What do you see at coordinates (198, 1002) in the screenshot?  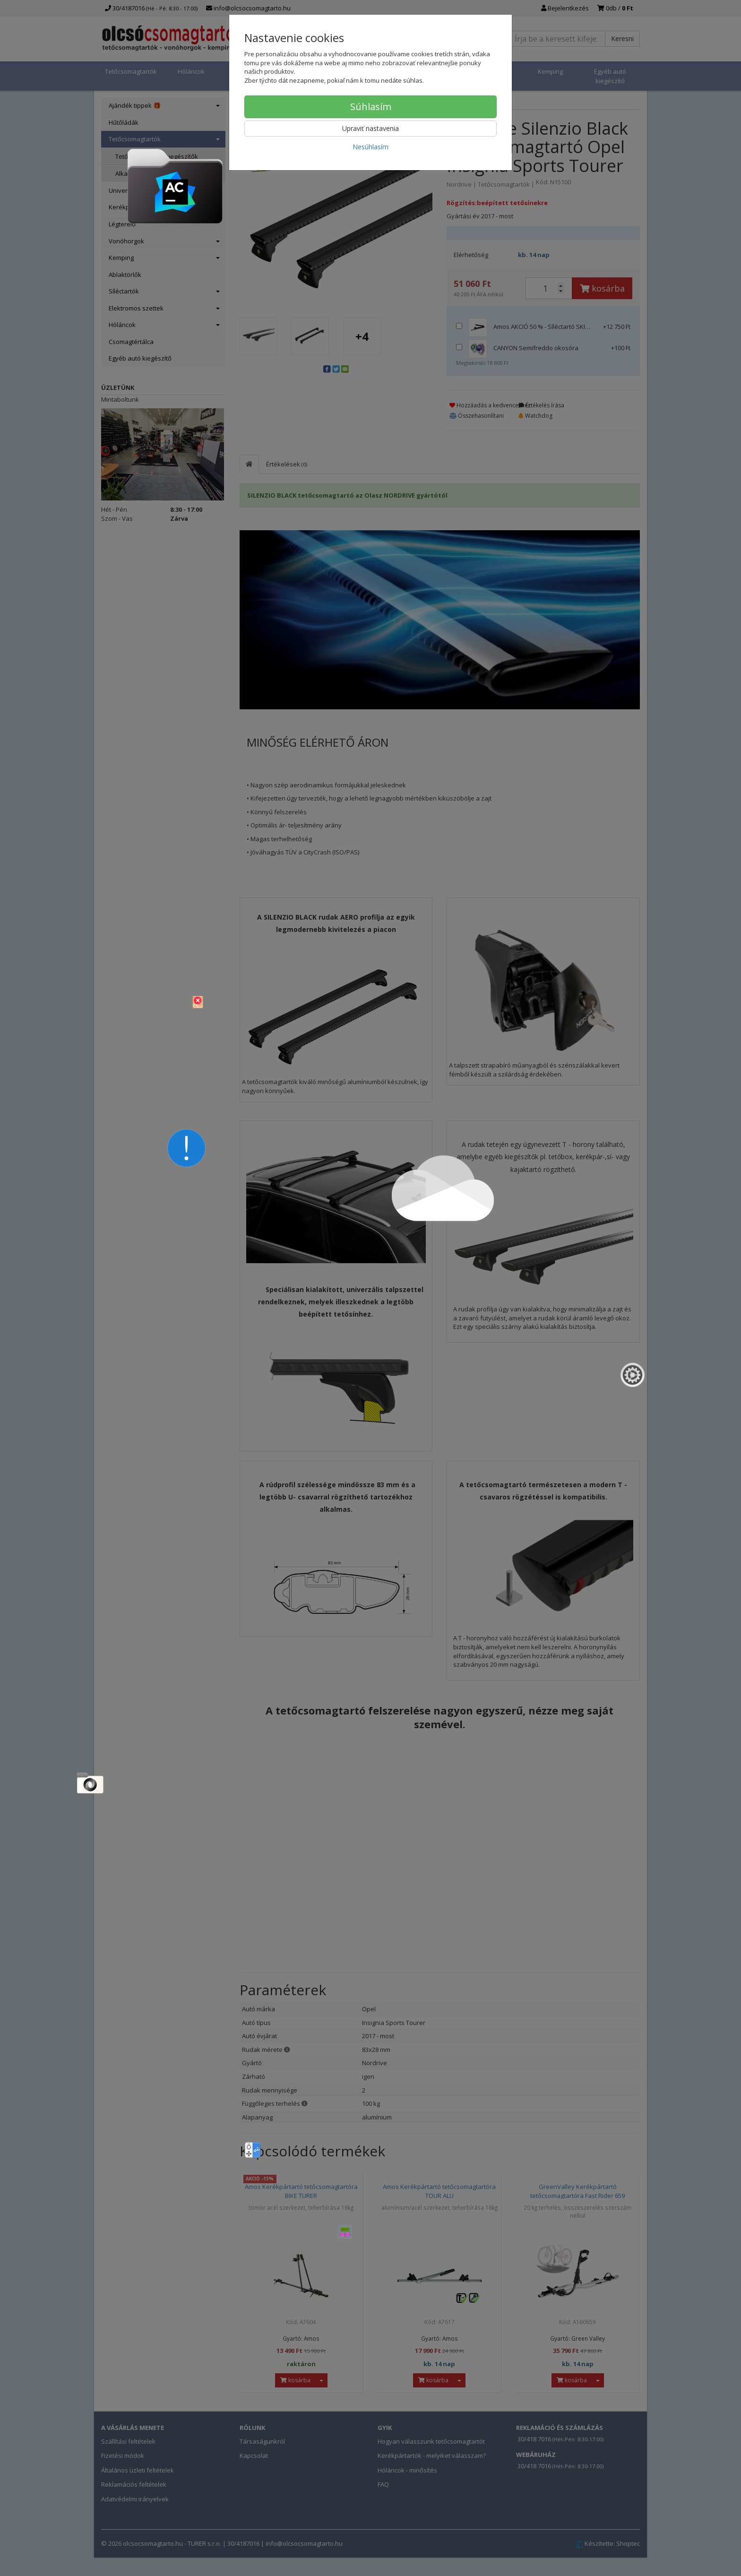 I see `indicates a package is queued for removal` at bounding box center [198, 1002].